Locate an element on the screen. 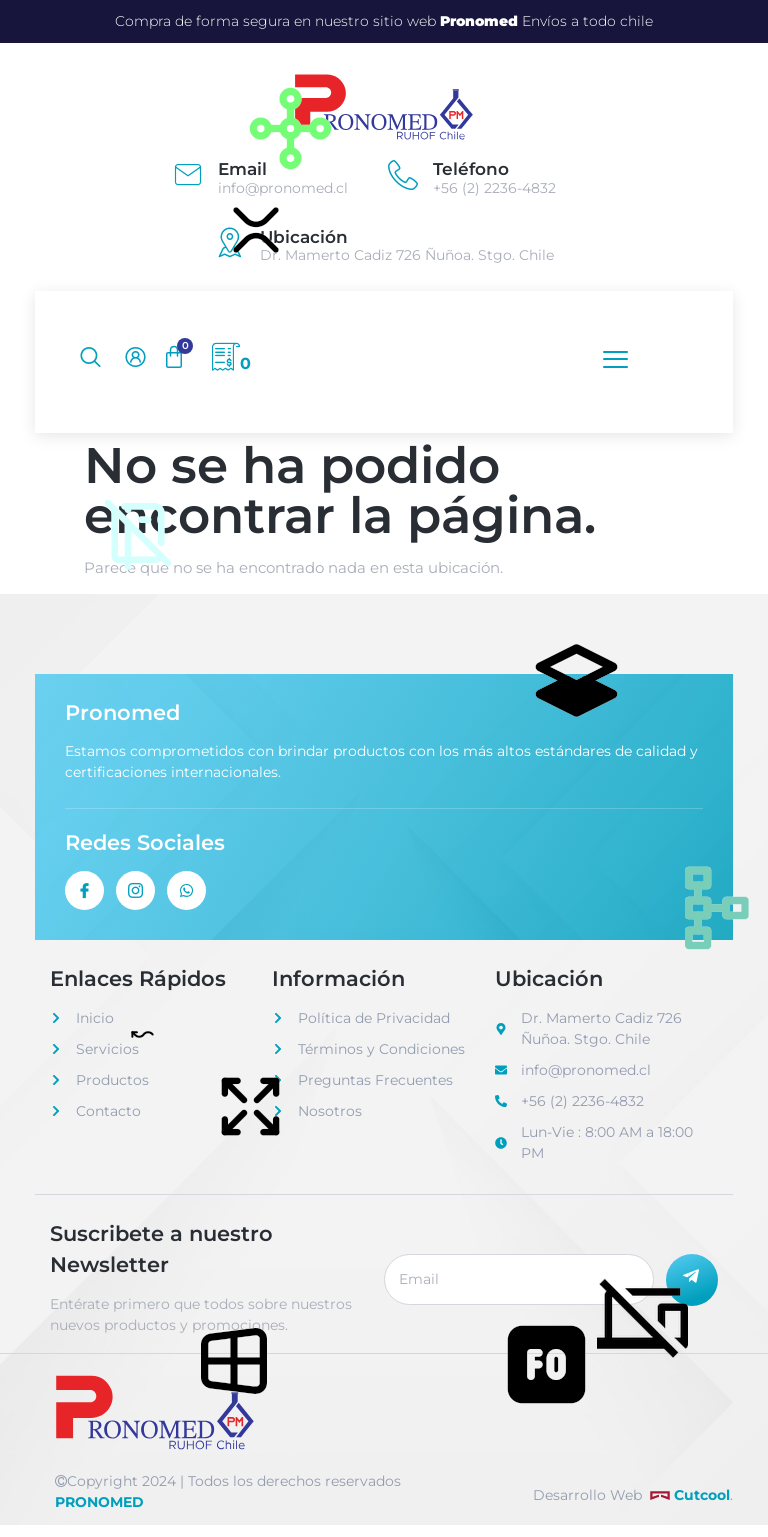 Image resolution: width=768 pixels, height=1537 pixels. device connection unavailable or disabled is located at coordinates (642, 1318).